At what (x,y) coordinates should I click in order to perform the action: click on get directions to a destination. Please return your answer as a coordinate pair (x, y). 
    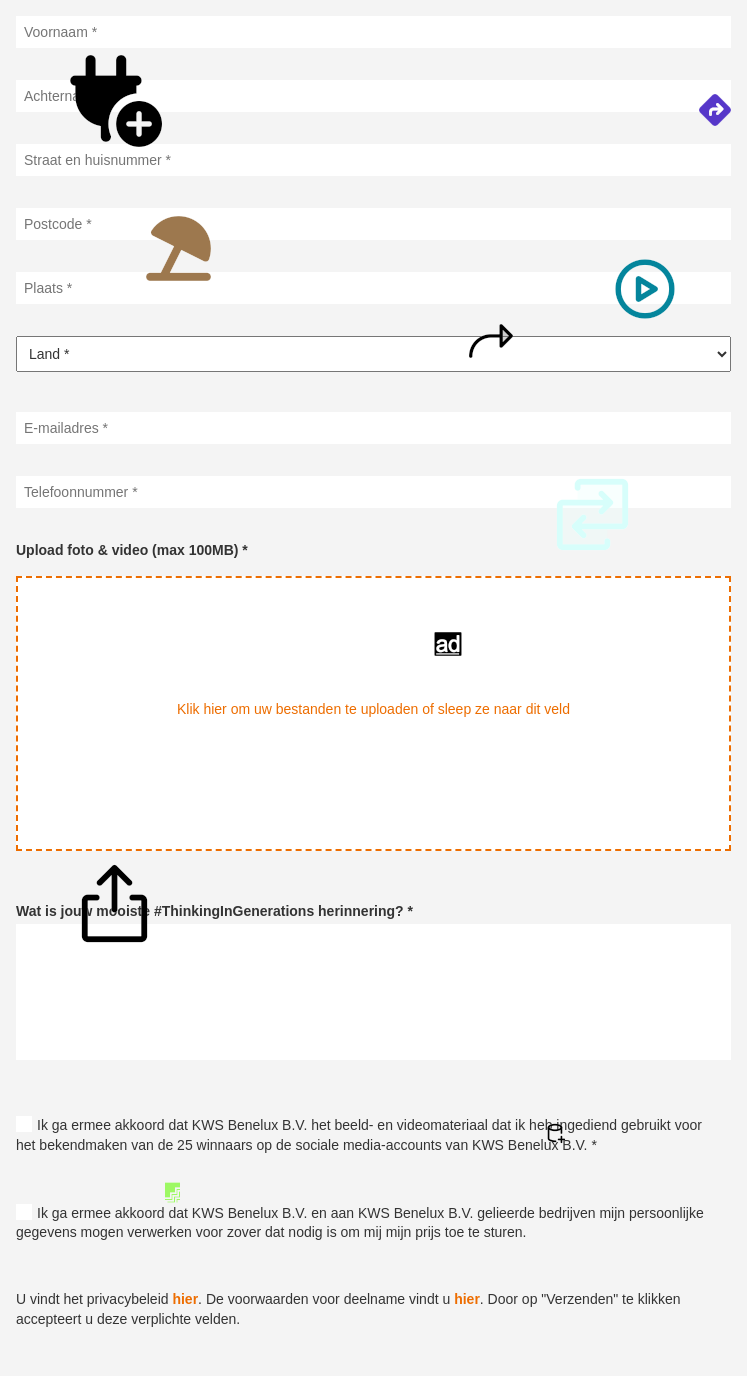
    Looking at the image, I should click on (715, 110).